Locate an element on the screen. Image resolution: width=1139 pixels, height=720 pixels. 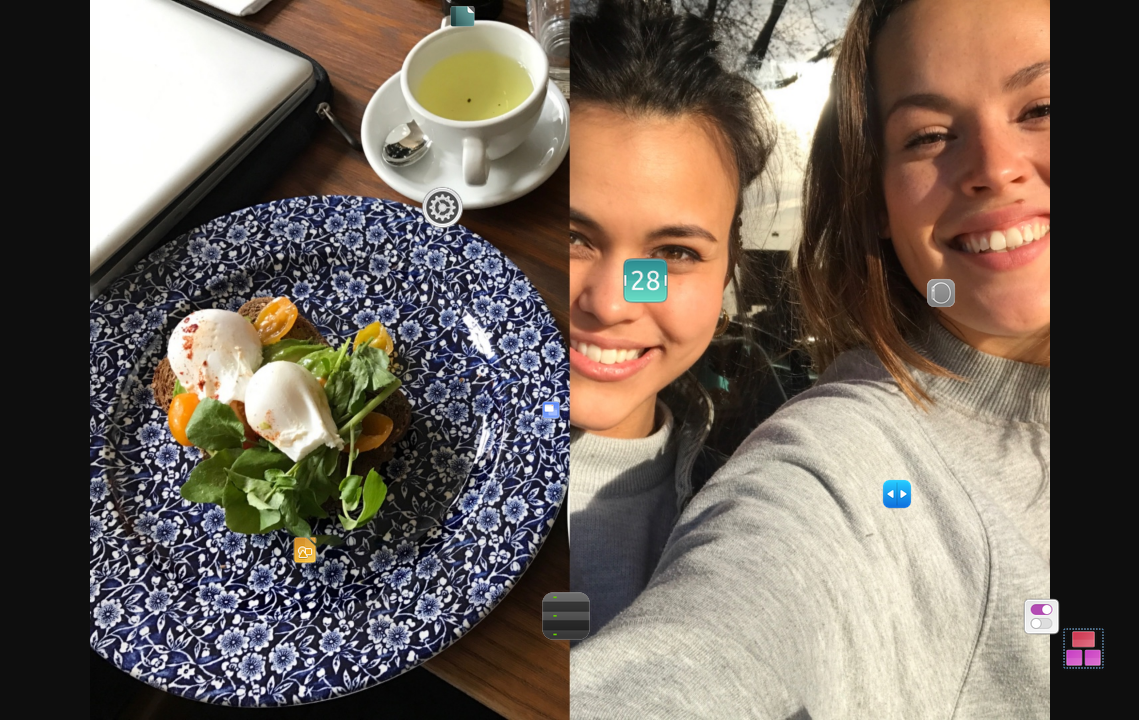
open unity tweak tool settings is located at coordinates (1041, 616).